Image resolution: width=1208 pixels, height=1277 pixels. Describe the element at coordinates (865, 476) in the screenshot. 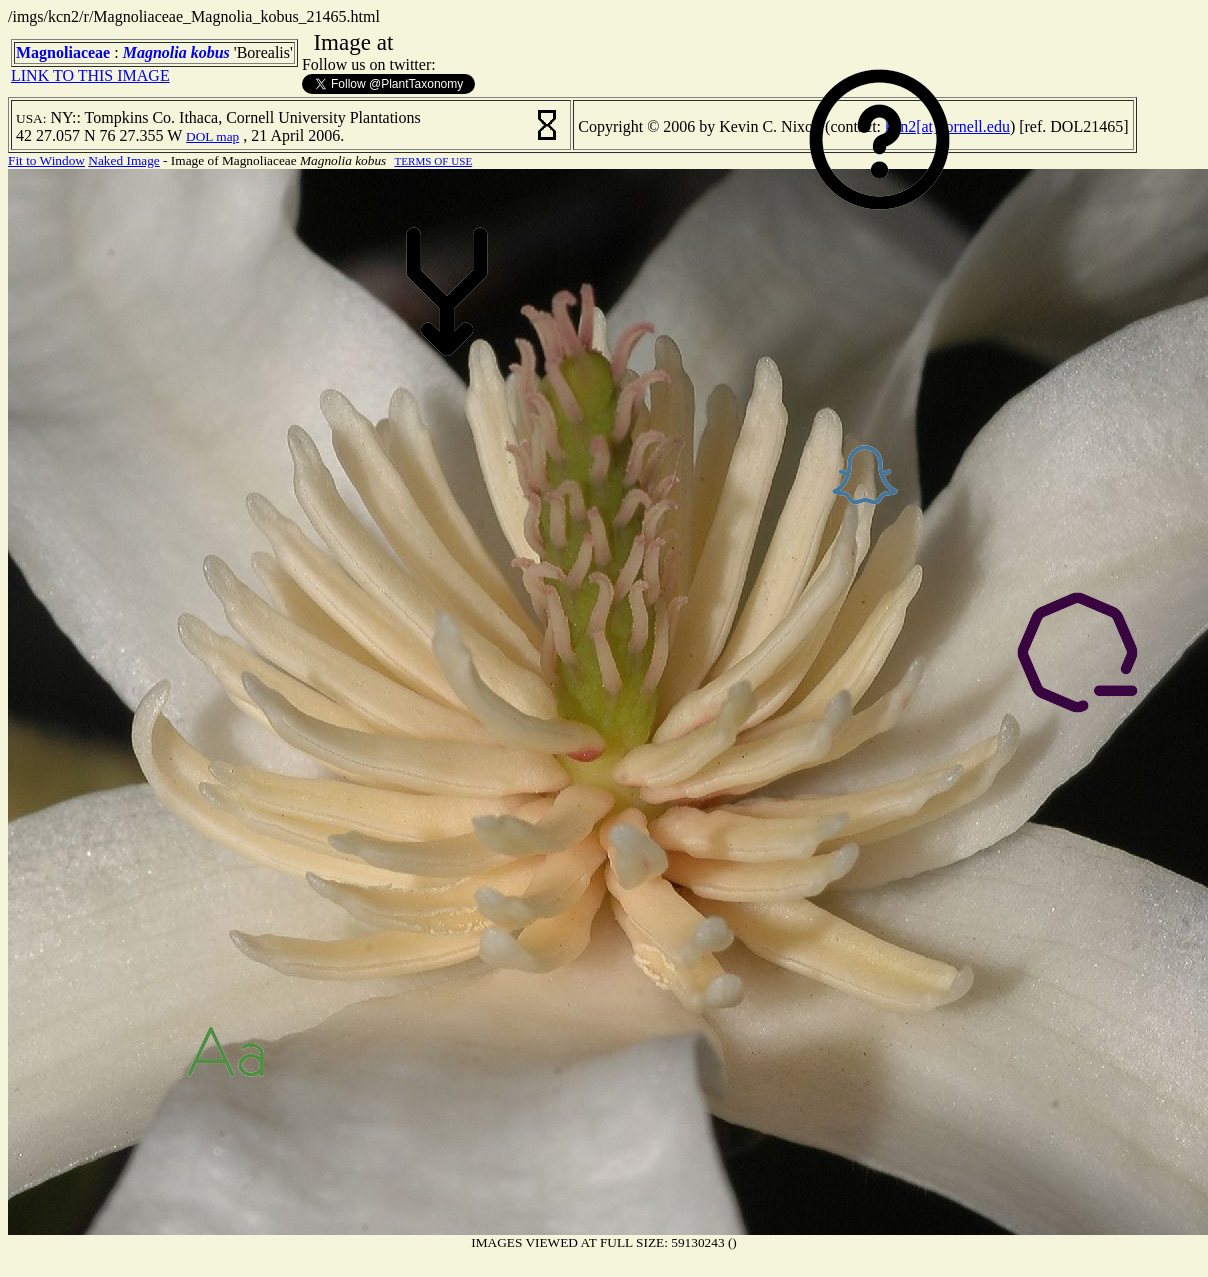

I see `open Snapchat app` at that location.